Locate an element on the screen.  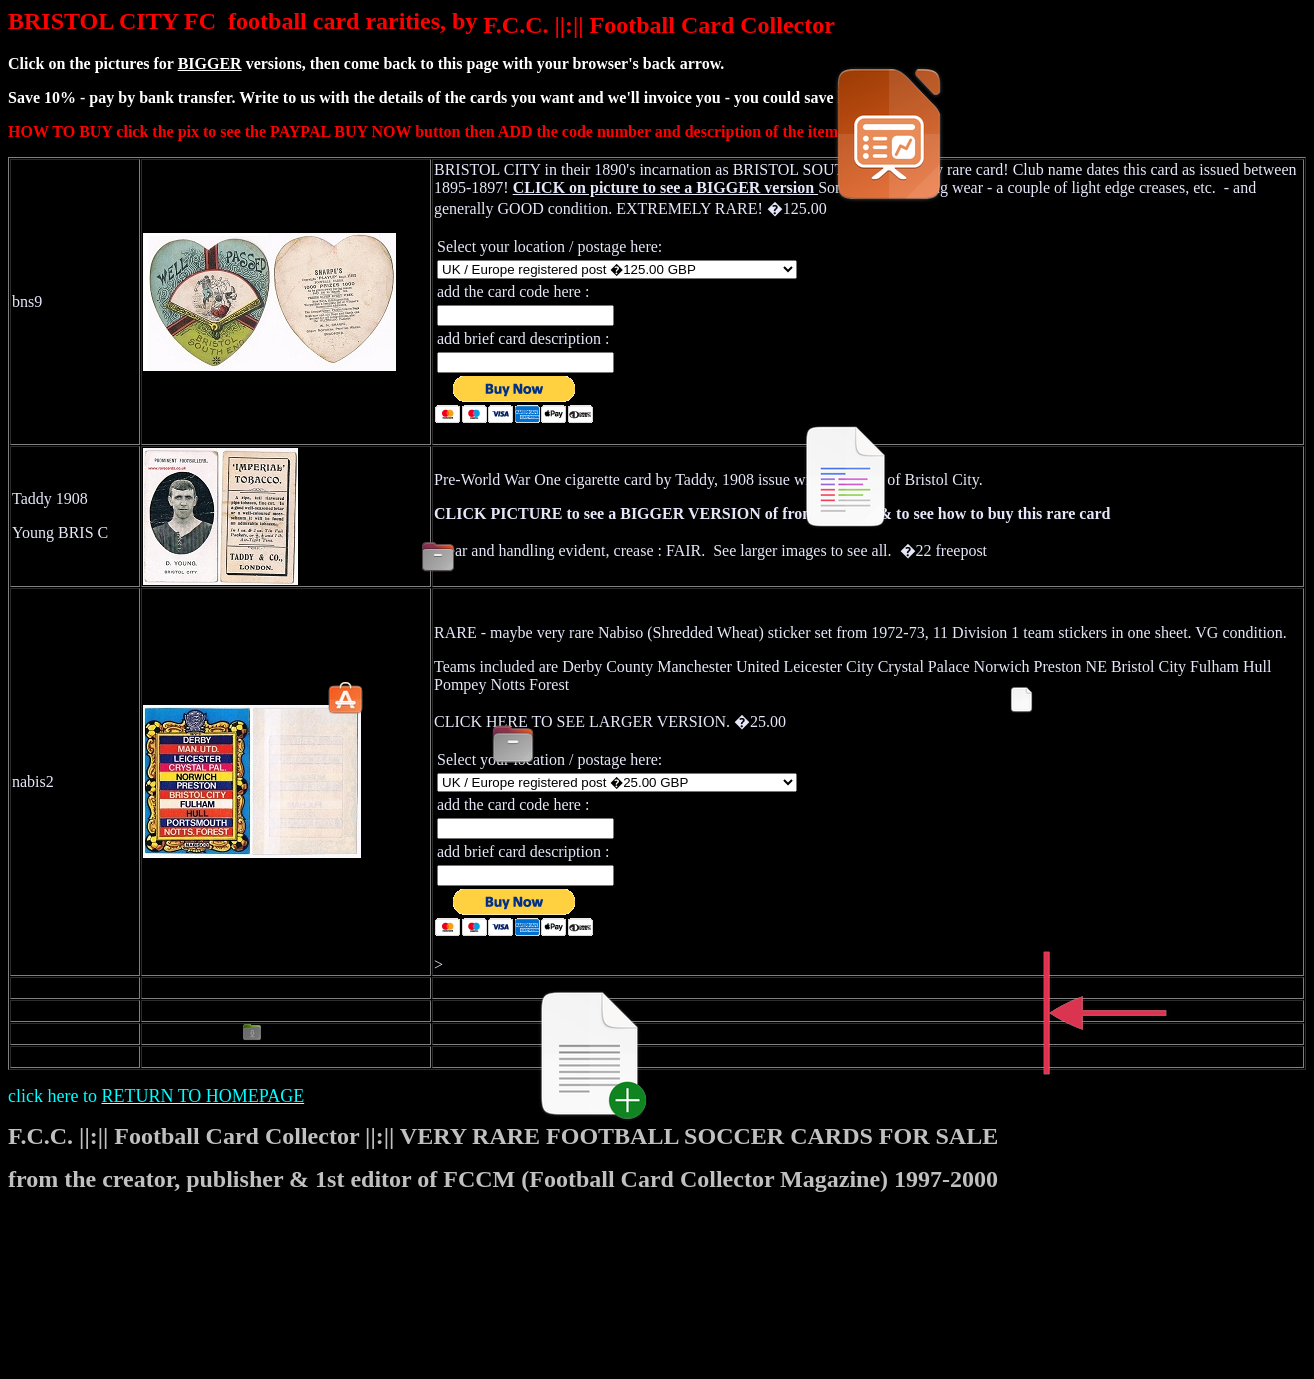
indicates an empty or blank file is located at coordinates (1021, 699).